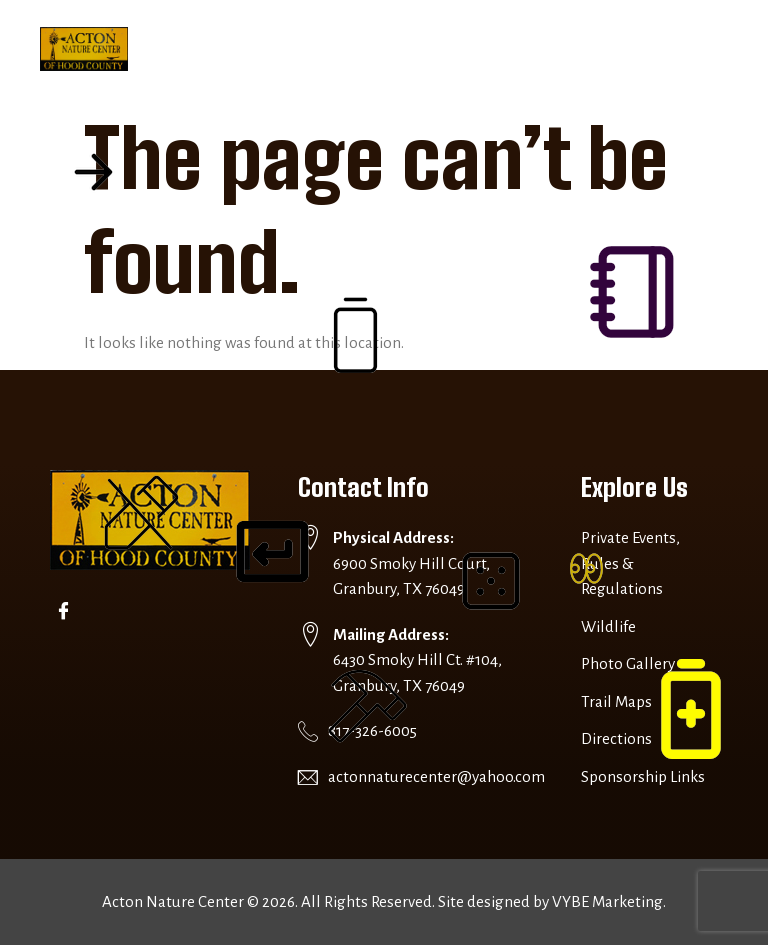  I want to click on roll dice or generate random number, so click(491, 581).